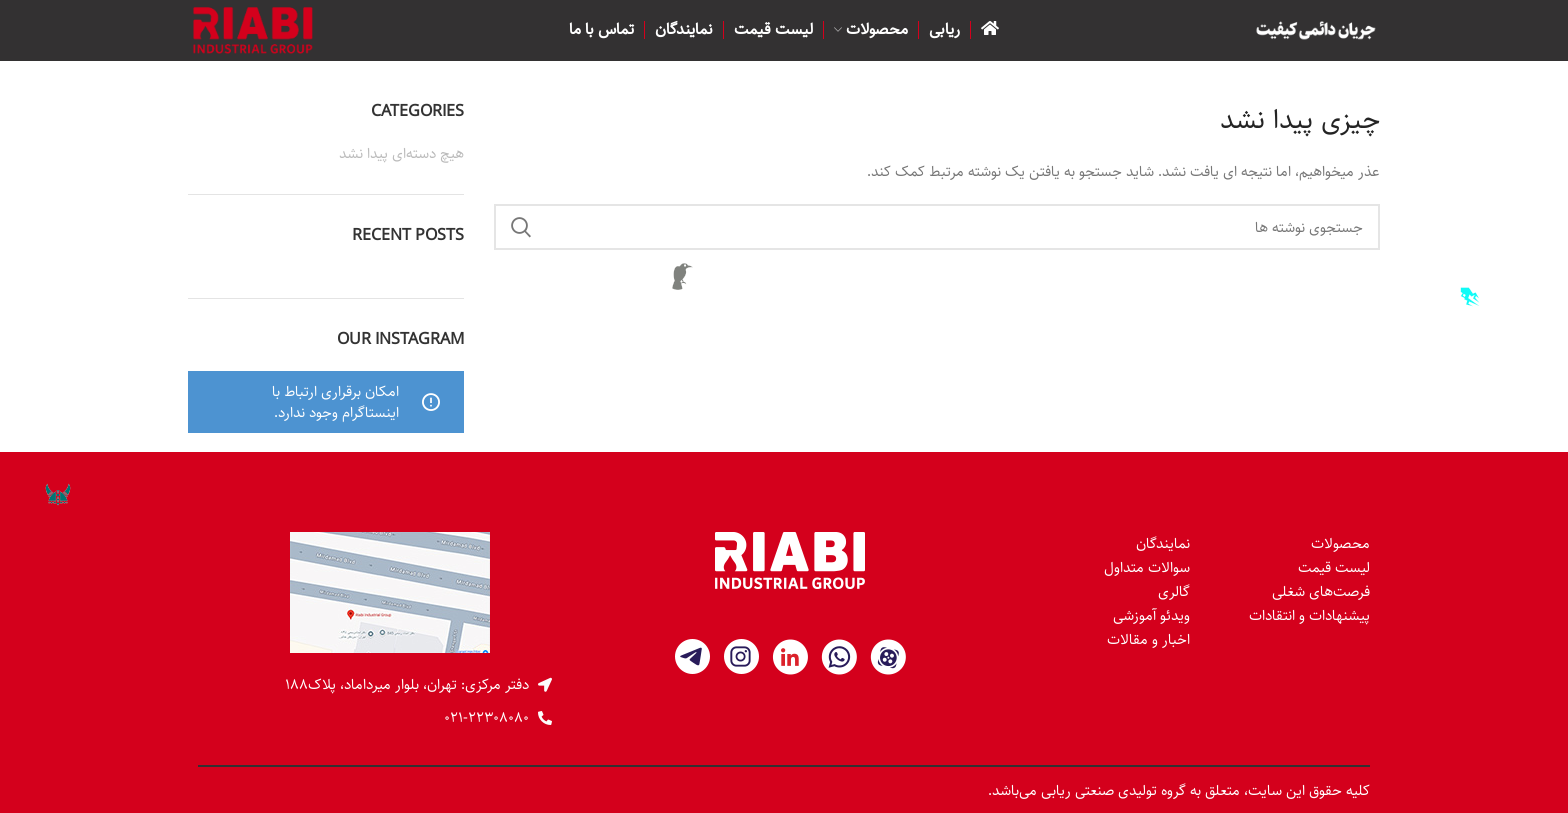 This screenshot has width=1568, height=813. What do you see at coordinates (679, 276) in the screenshot?
I see `raven or crow icon for a messaging or mail feature` at bounding box center [679, 276].